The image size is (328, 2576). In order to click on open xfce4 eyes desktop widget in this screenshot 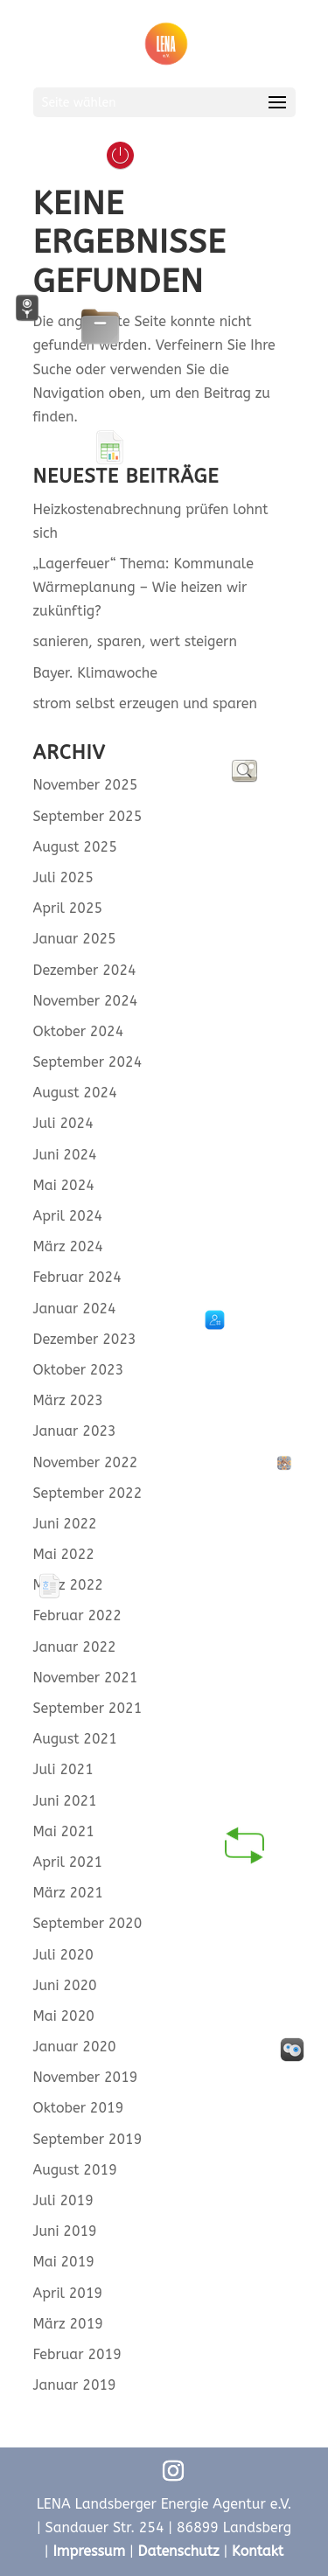, I will do `click(292, 2050)`.